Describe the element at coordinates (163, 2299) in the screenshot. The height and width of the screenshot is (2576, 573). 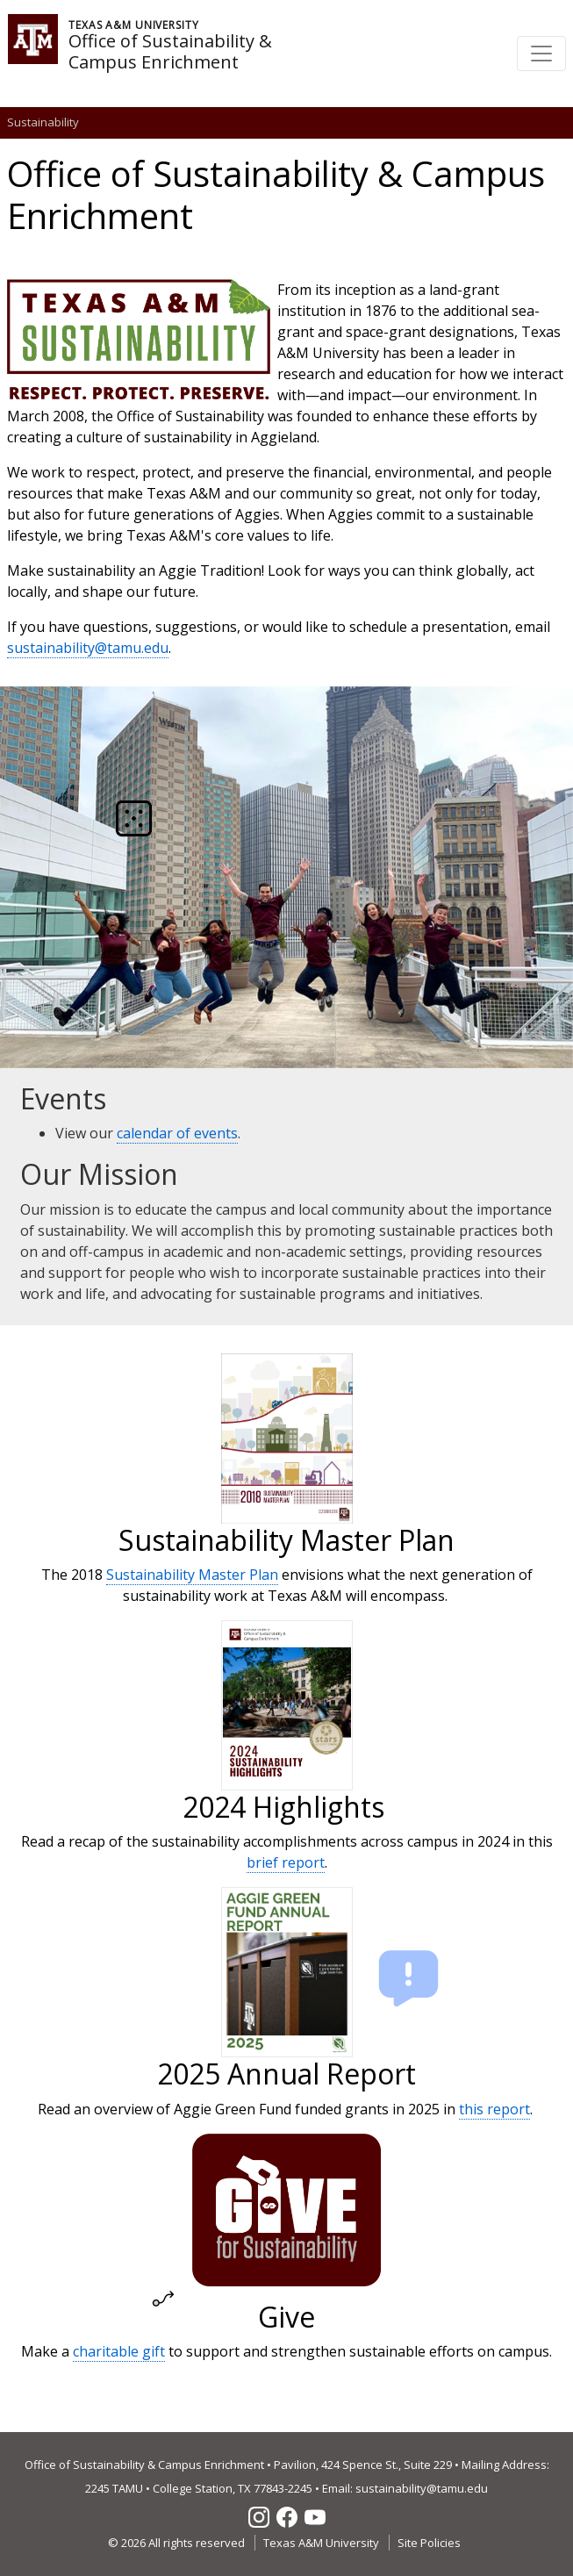
I see `indicates a workflow or process flow direction` at that location.